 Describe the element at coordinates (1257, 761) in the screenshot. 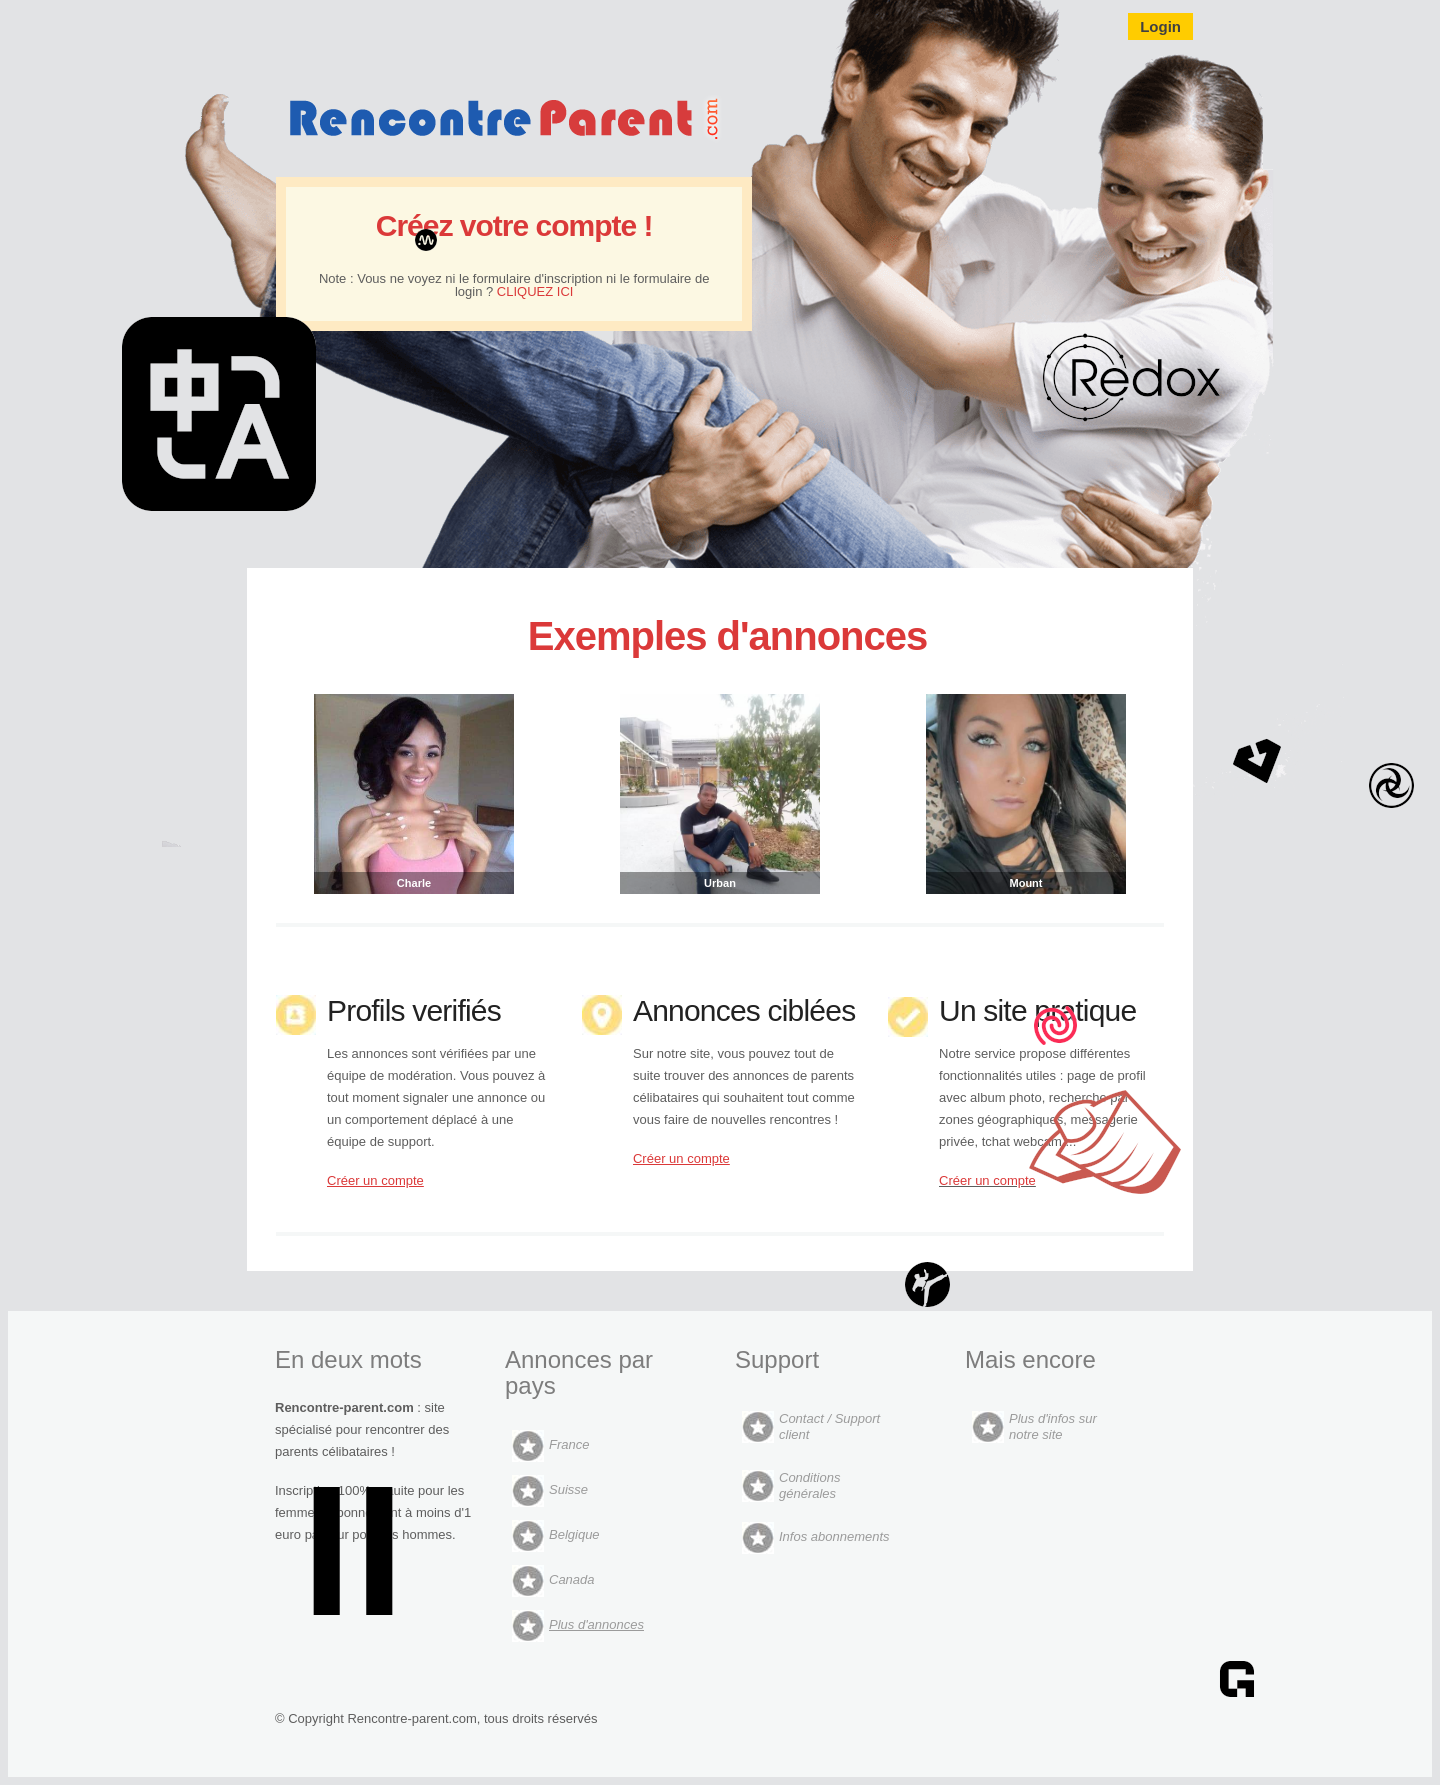

I see `open obtainium app` at that location.